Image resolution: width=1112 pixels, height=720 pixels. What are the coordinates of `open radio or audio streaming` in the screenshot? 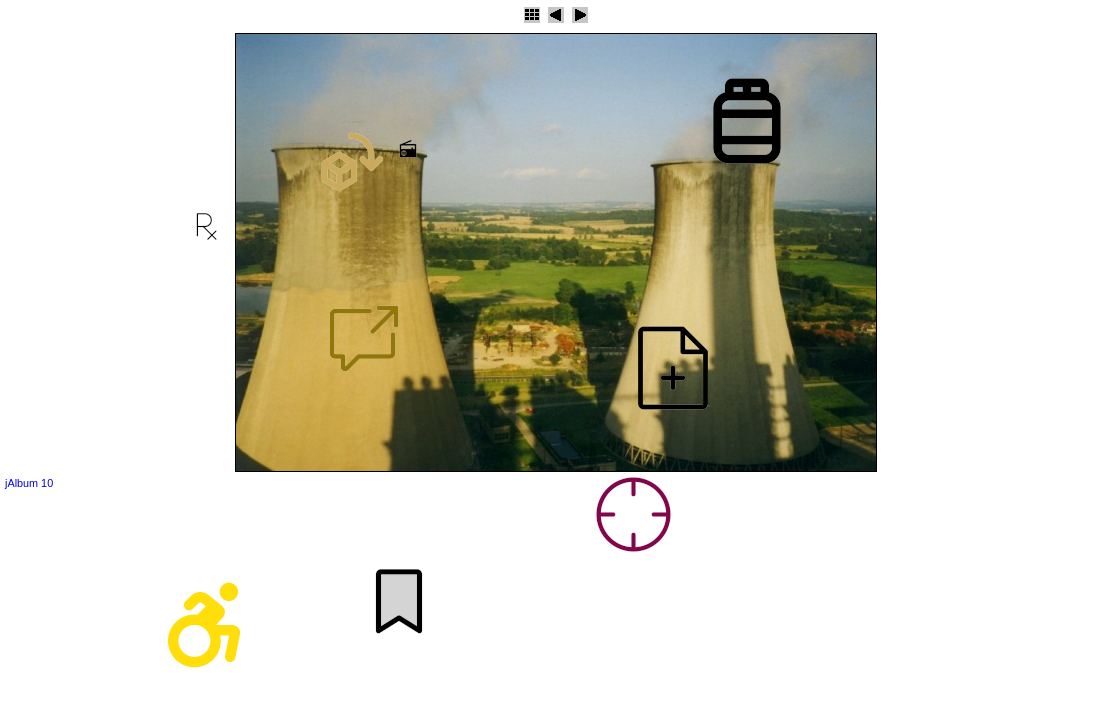 It's located at (408, 149).